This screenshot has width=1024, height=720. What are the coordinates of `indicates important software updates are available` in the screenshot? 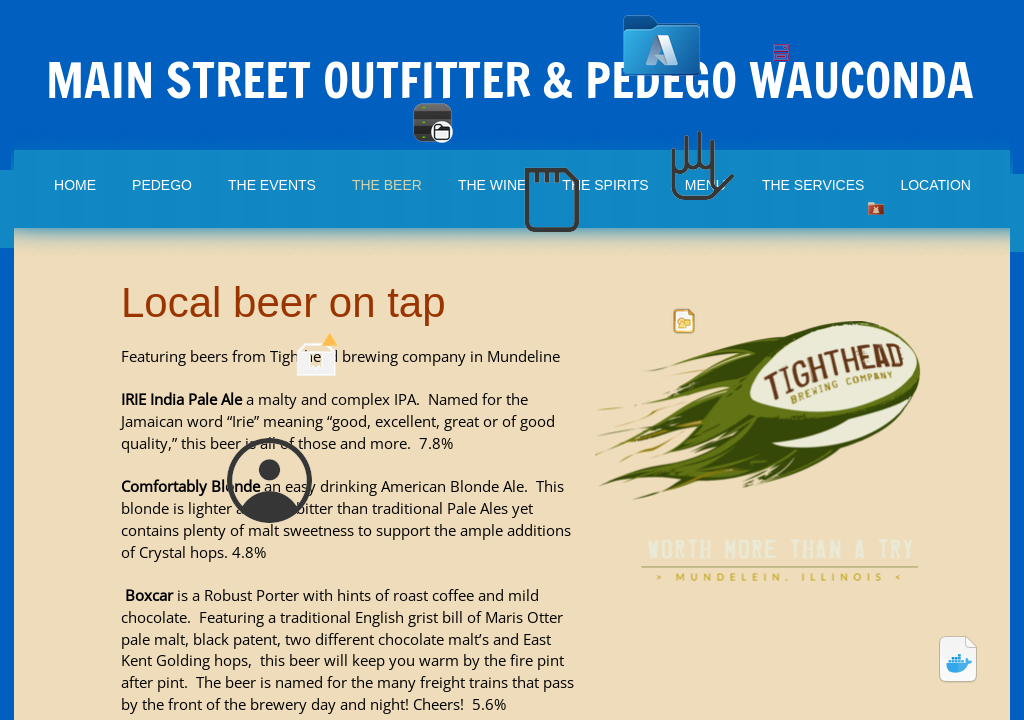 It's located at (316, 354).